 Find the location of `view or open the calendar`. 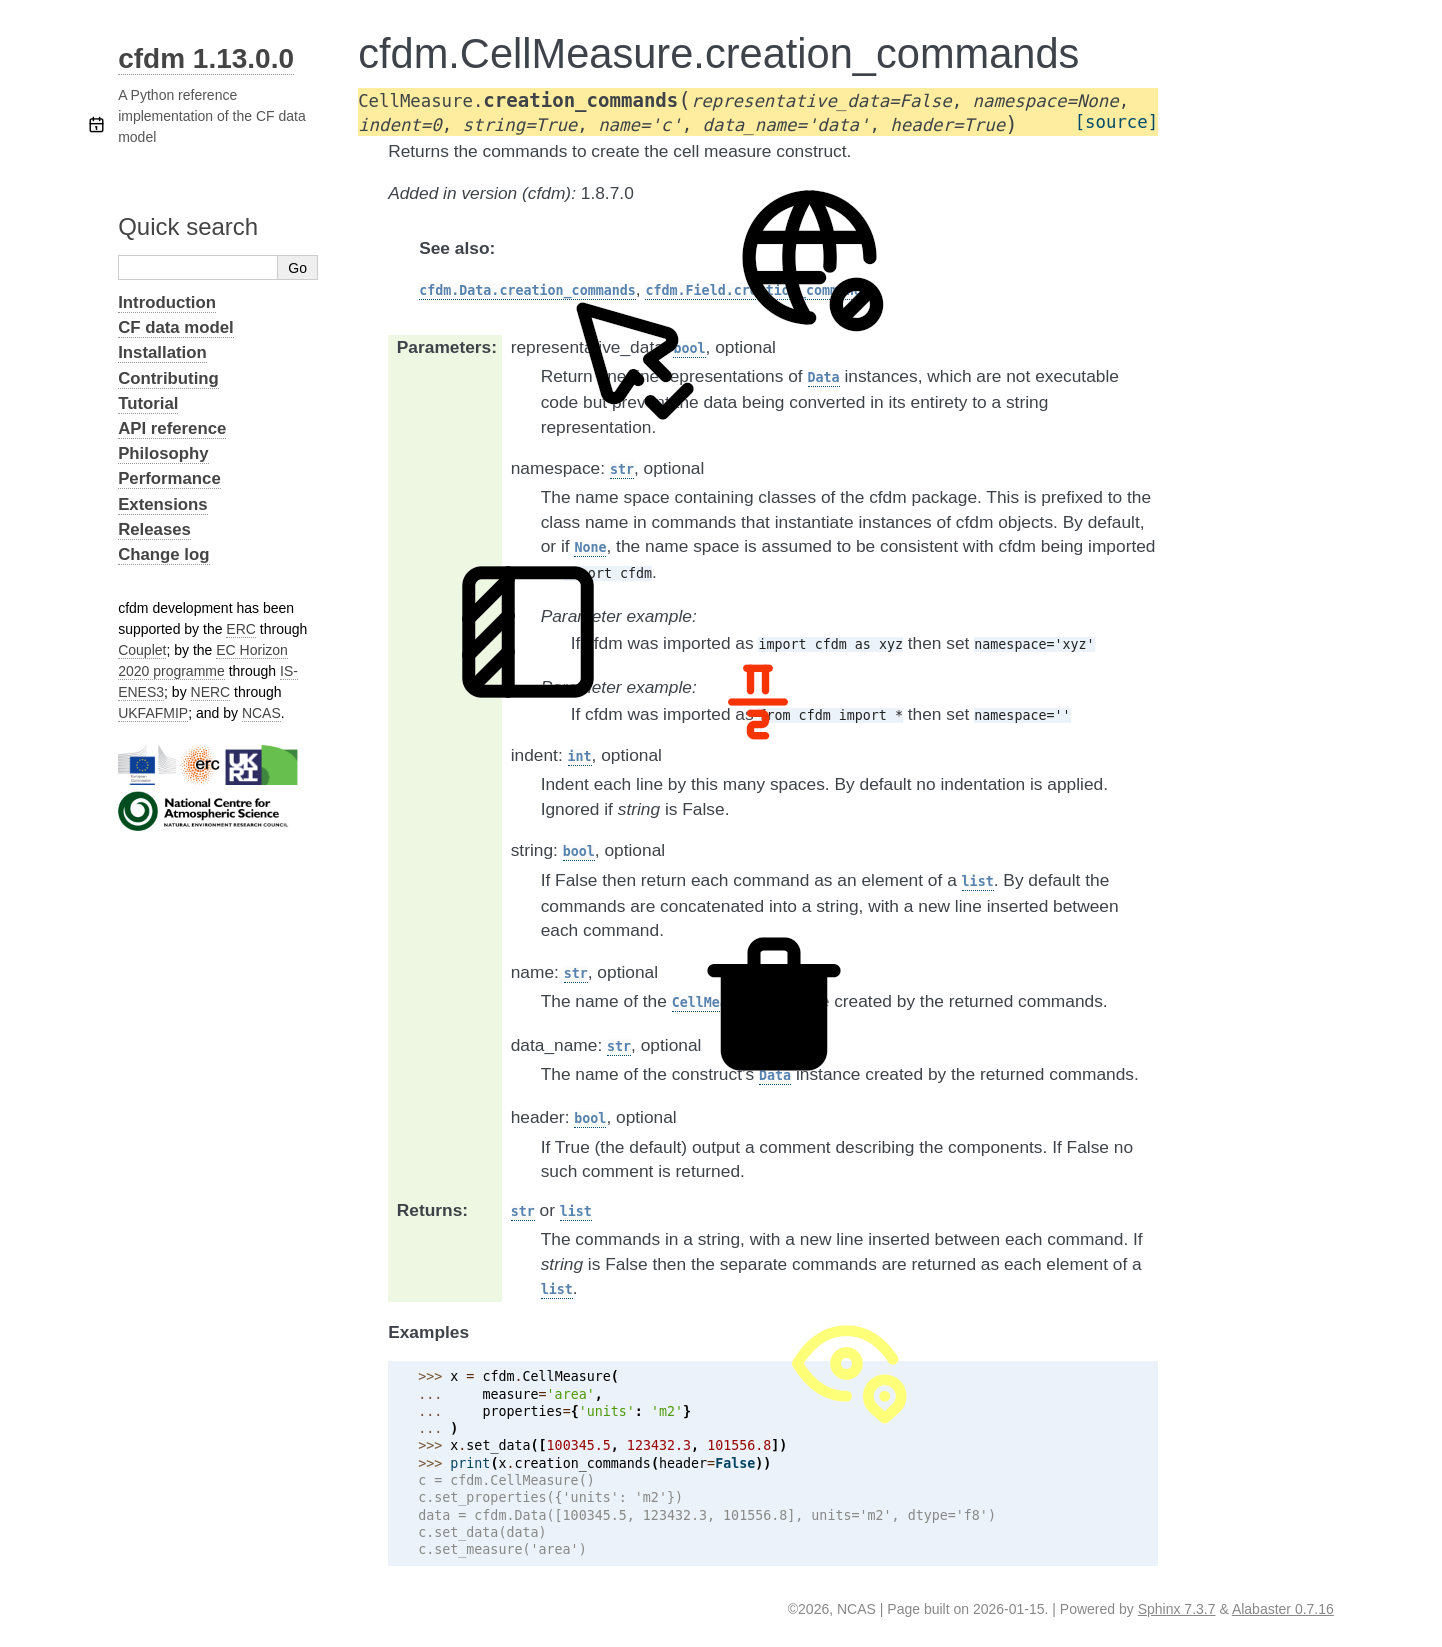

view or open the calendar is located at coordinates (96, 124).